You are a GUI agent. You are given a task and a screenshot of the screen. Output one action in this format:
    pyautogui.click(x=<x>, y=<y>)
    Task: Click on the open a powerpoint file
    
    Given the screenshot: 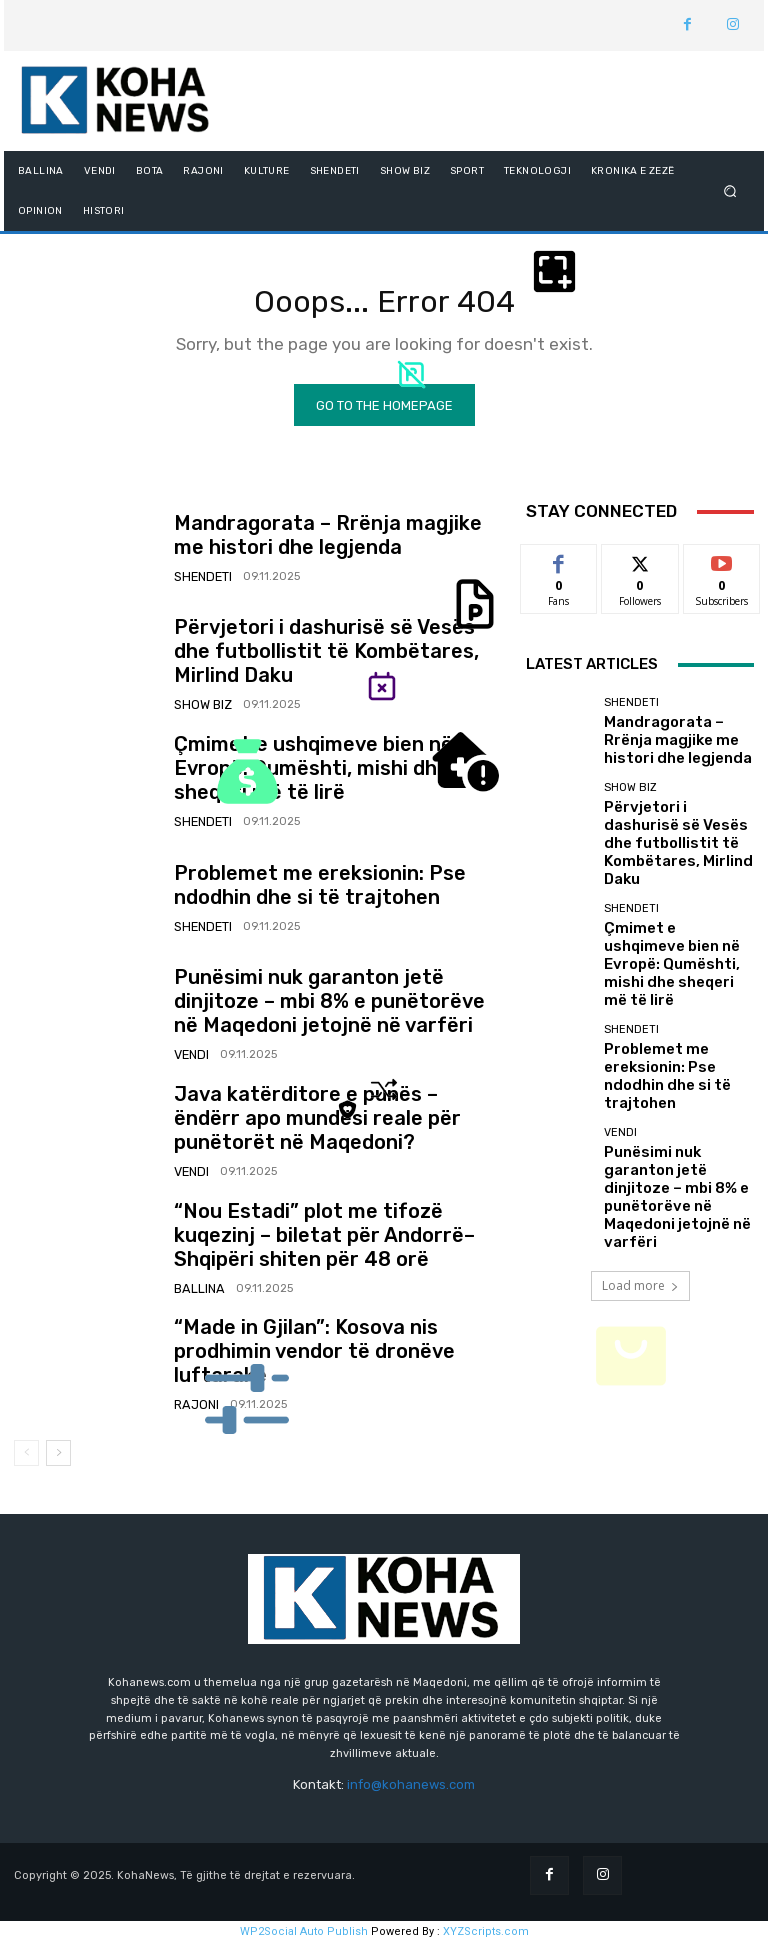 What is the action you would take?
    pyautogui.click(x=475, y=604)
    